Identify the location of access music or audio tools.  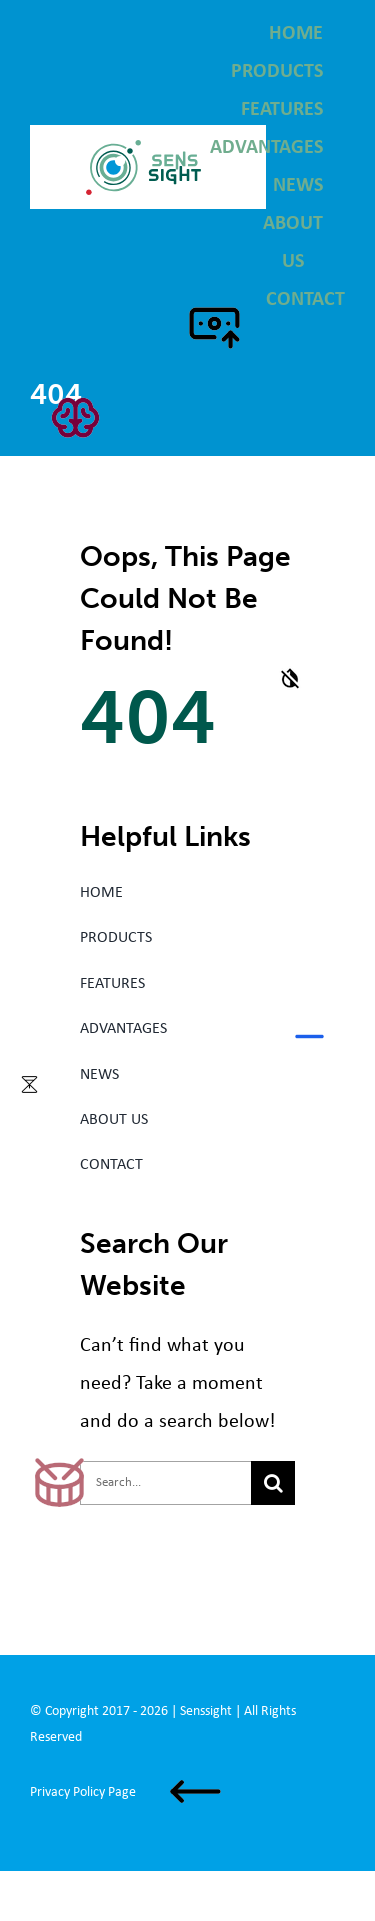
(59, 1482).